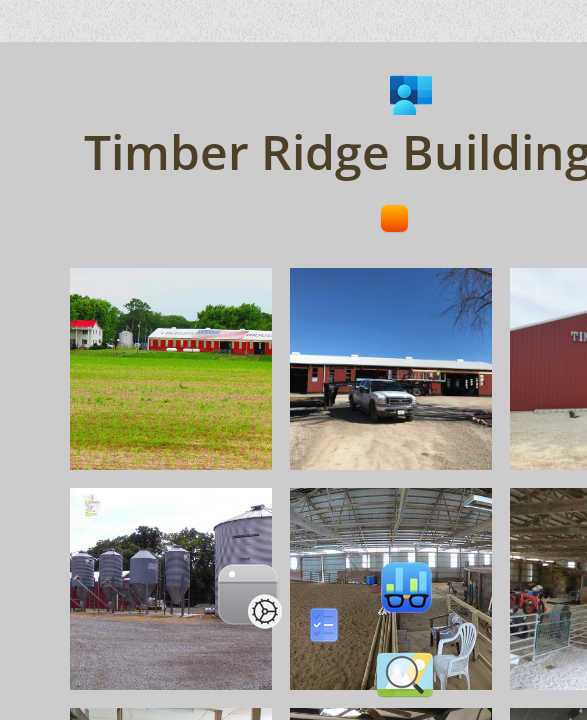 The image size is (587, 720). I want to click on open the portal app, so click(411, 94).